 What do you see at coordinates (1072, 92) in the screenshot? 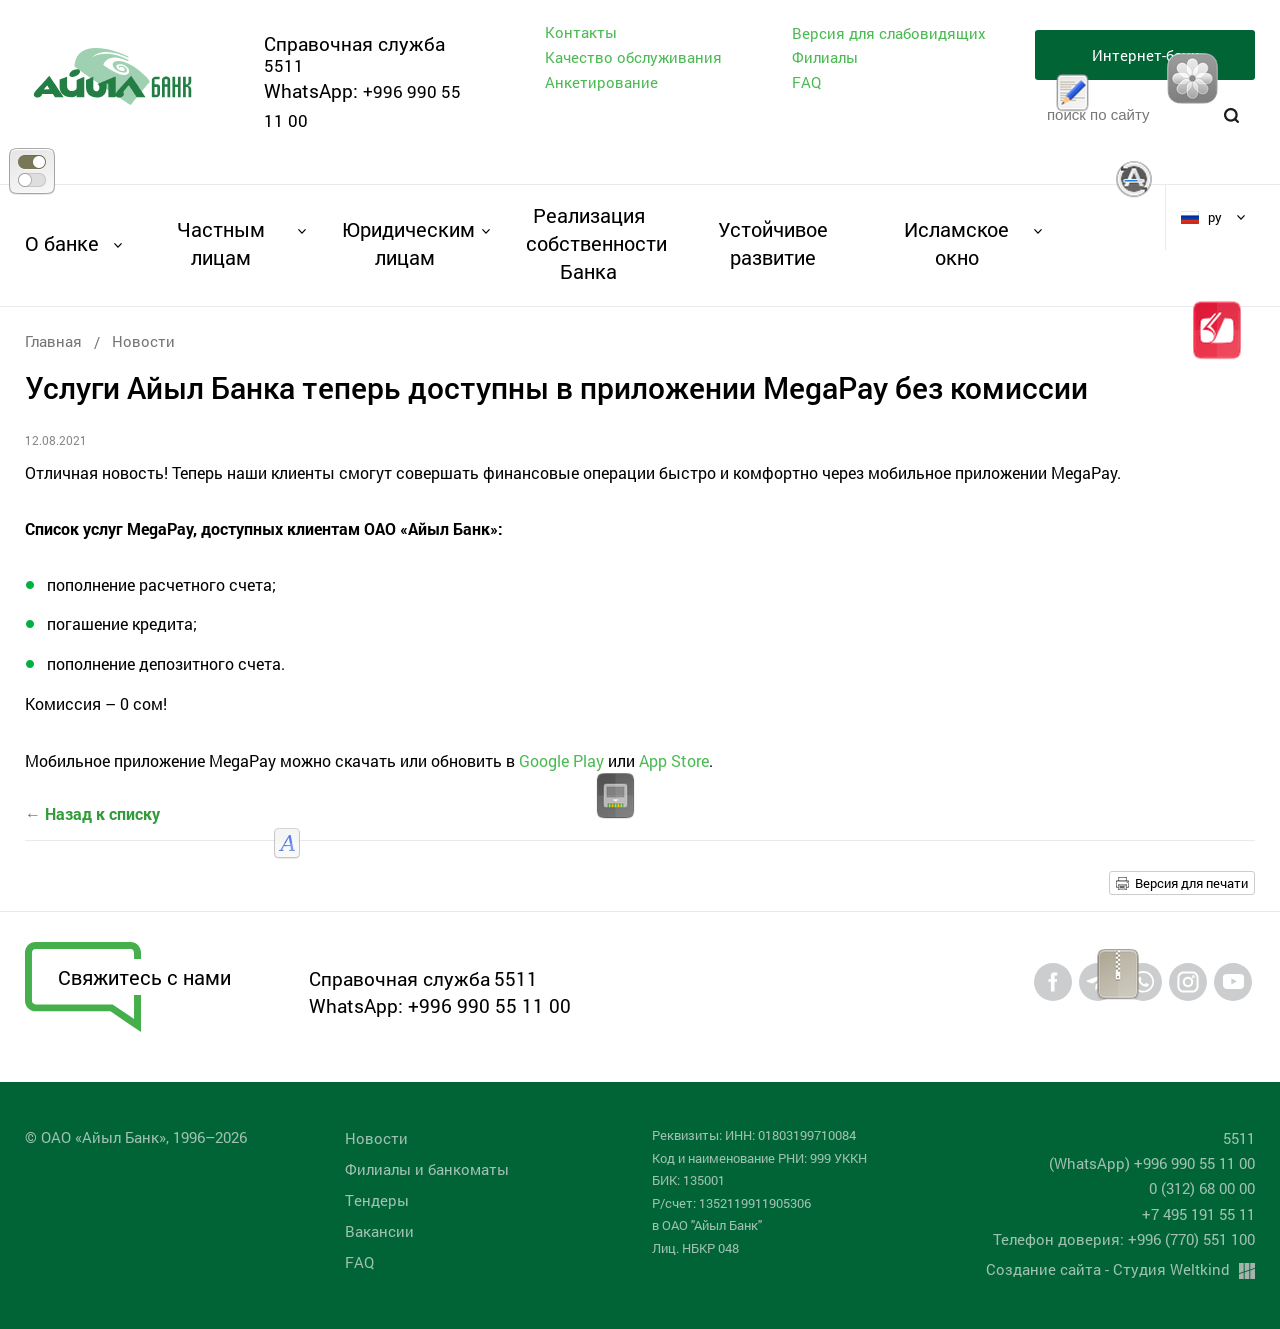
I see `open gedit text editor` at bounding box center [1072, 92].